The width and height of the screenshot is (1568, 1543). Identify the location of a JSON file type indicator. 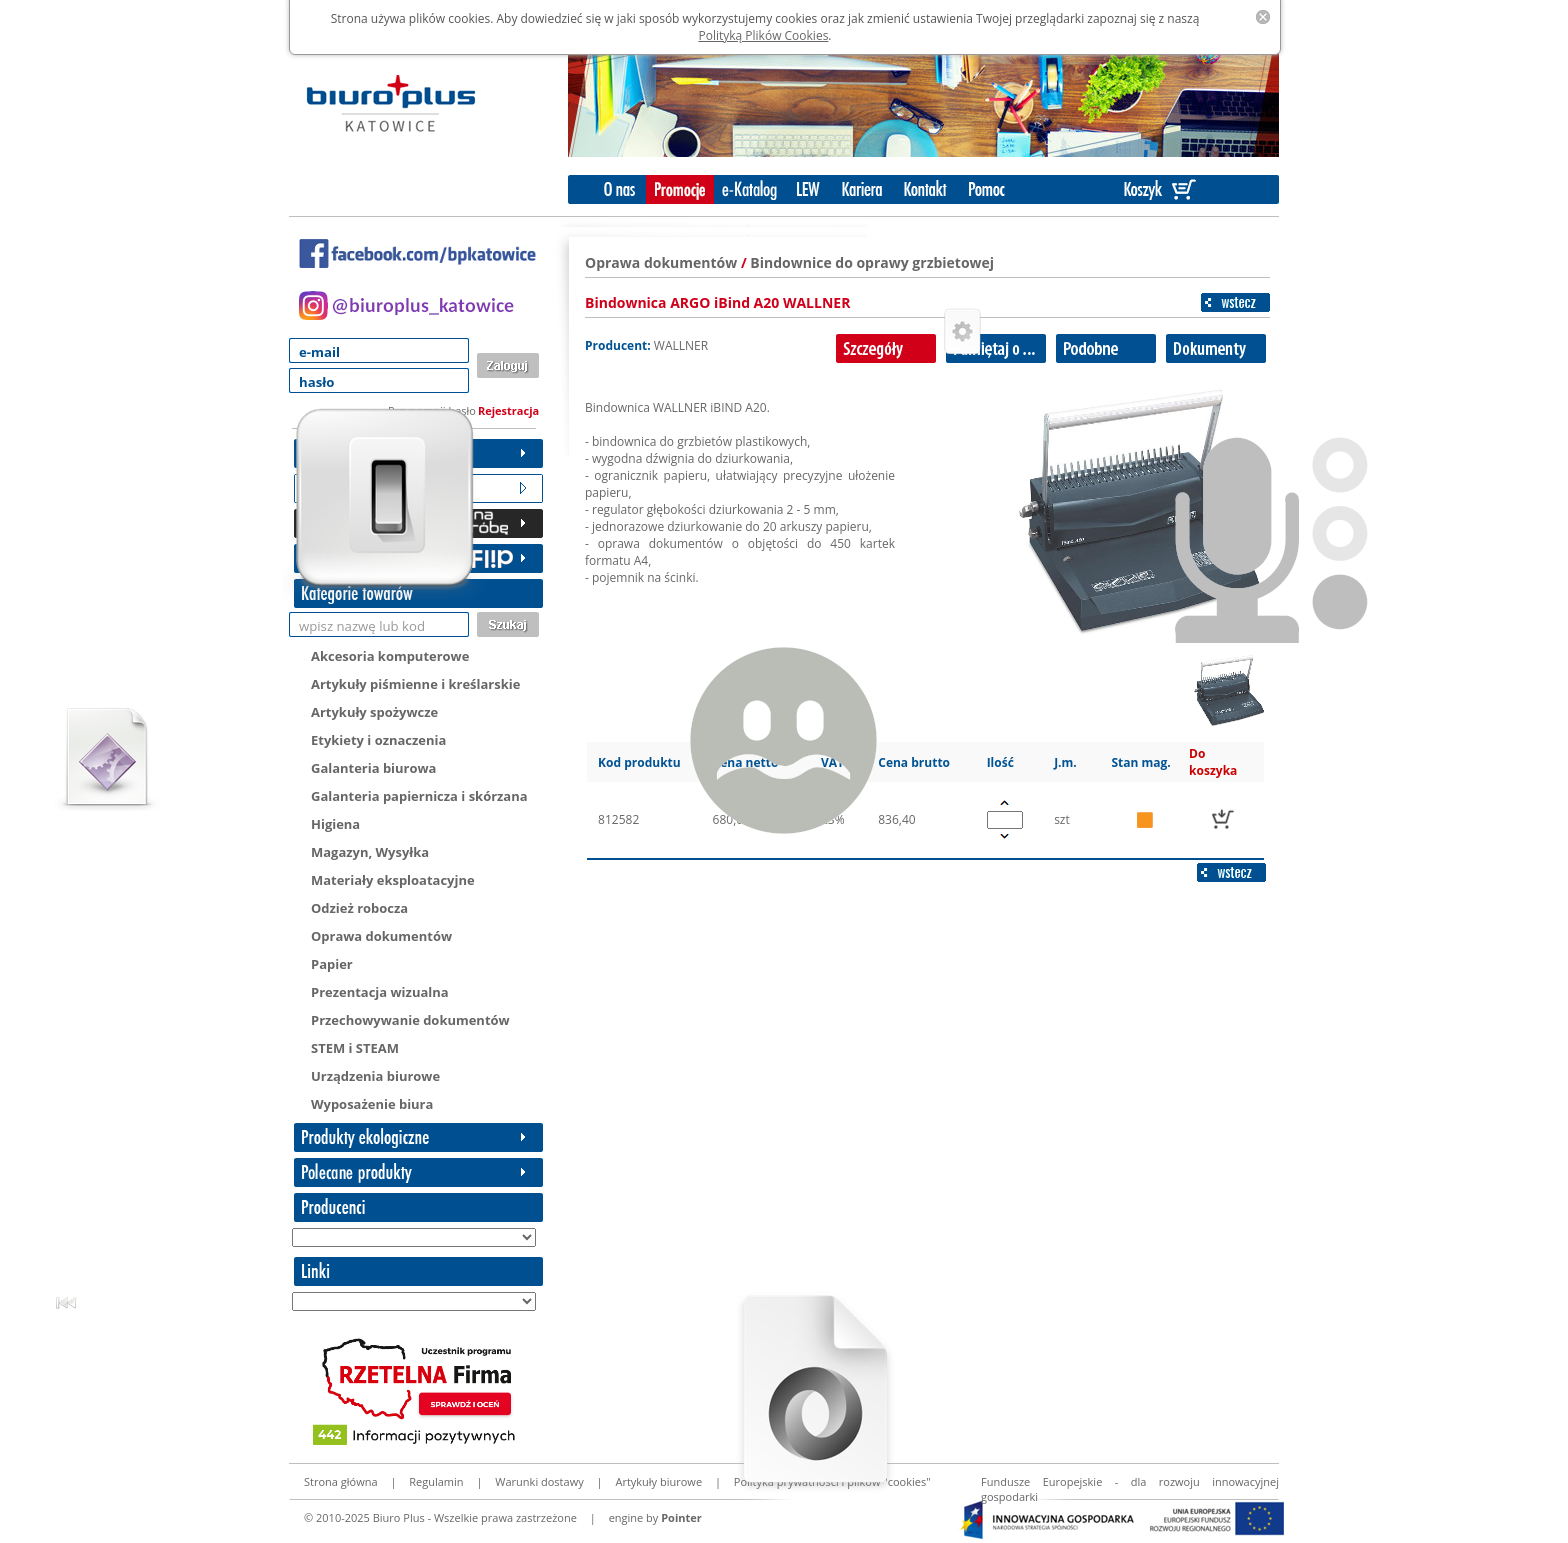
(815, 1392).